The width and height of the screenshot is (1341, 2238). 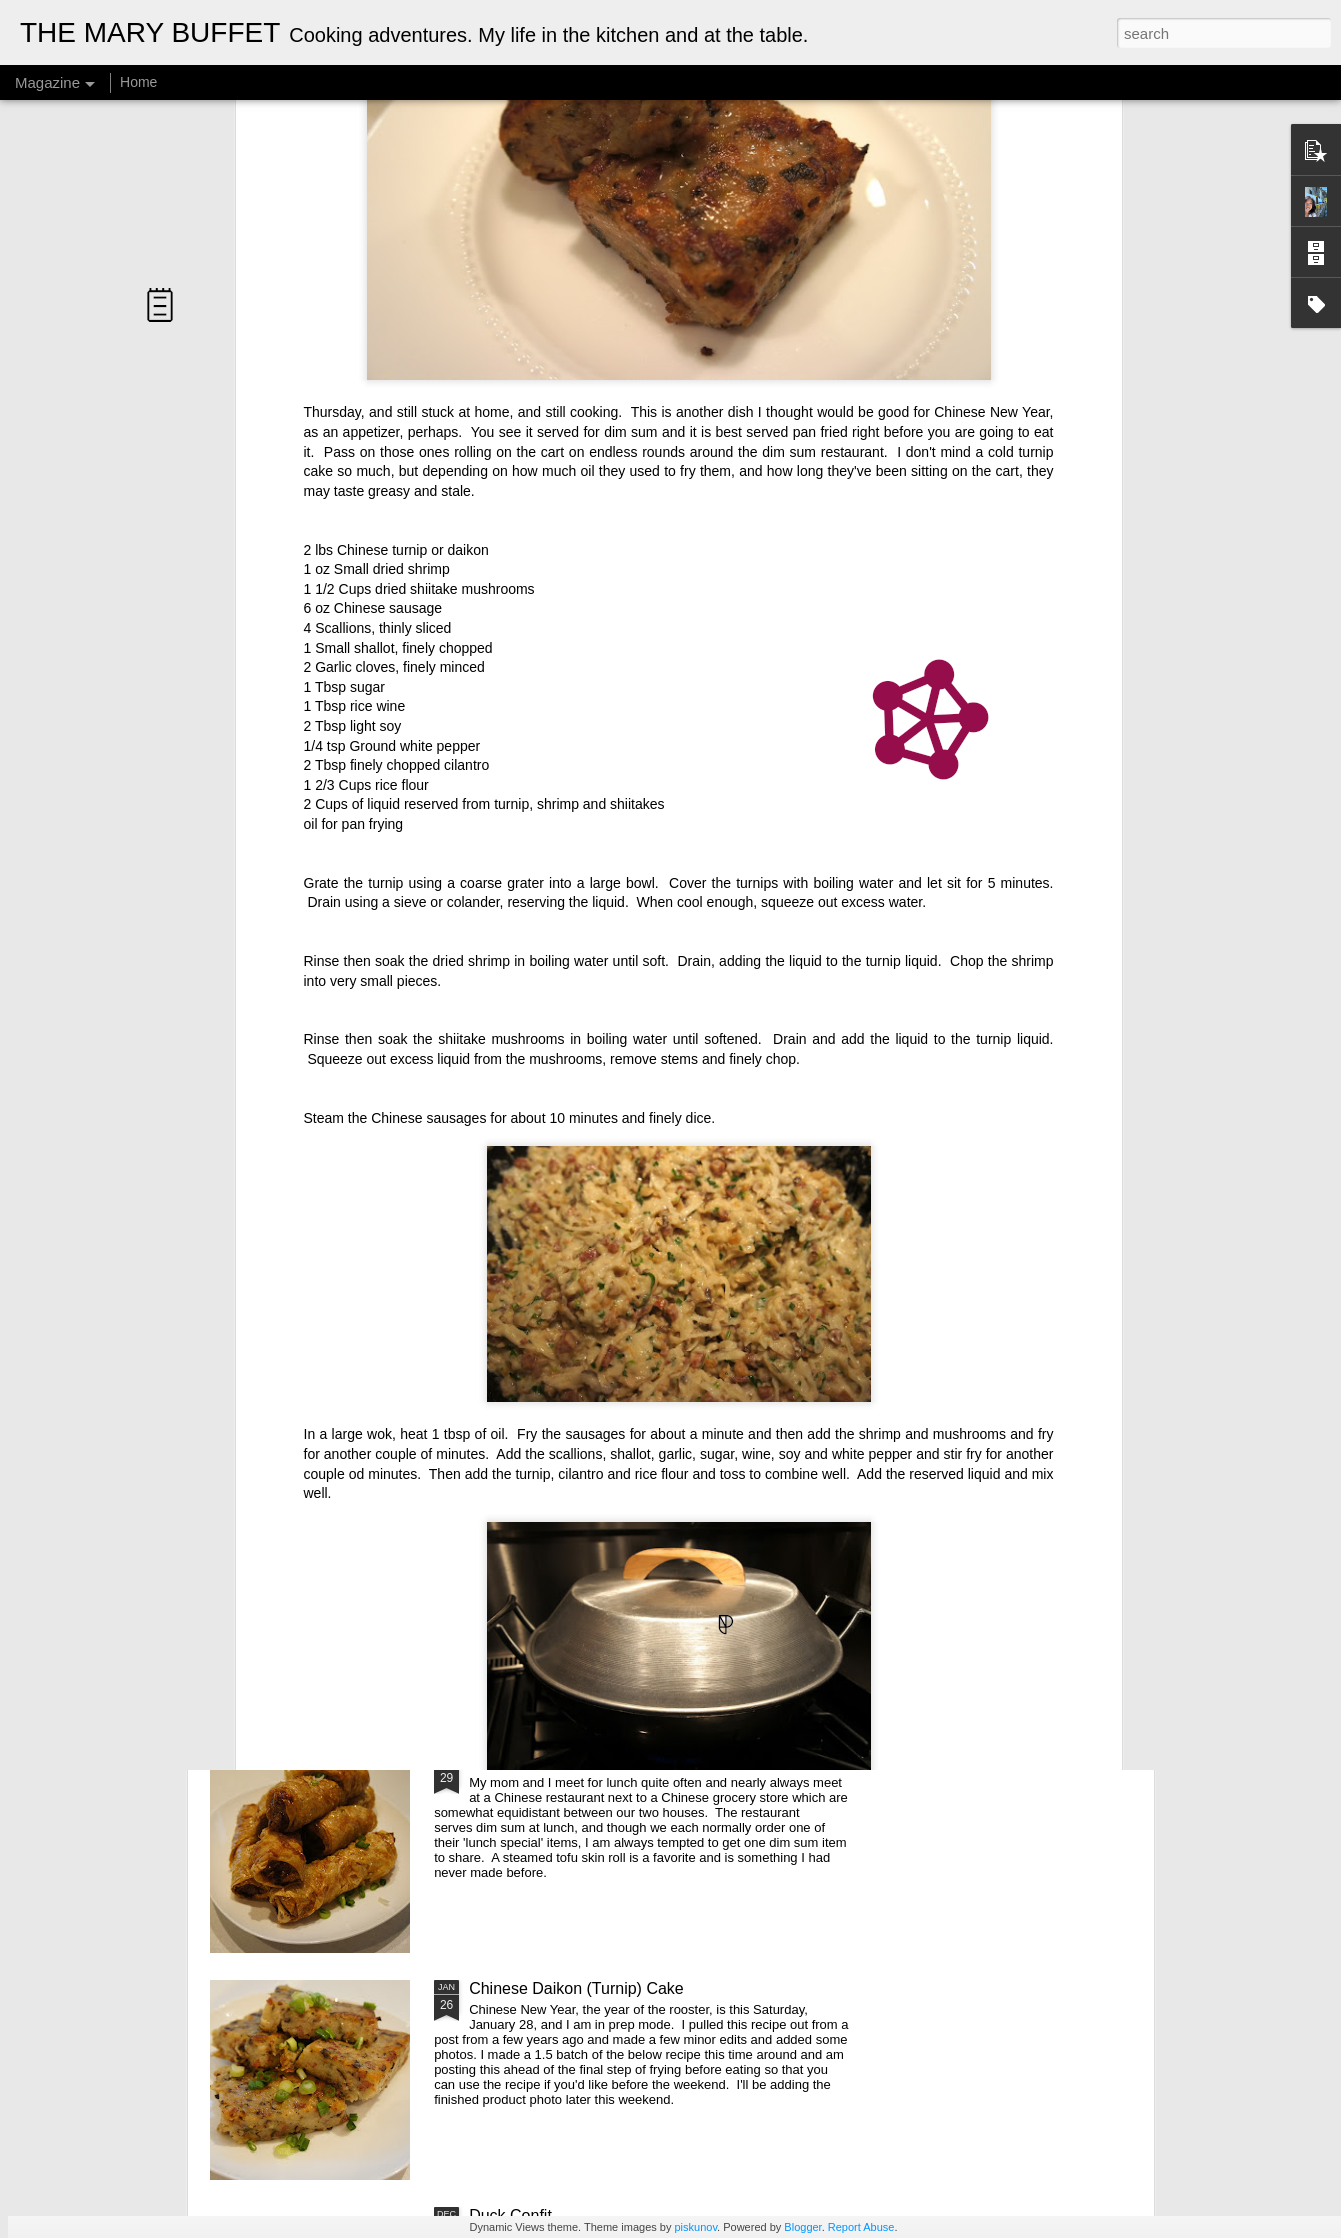 I want to click on connect to the fediverse network, so click(x=928, y=719).